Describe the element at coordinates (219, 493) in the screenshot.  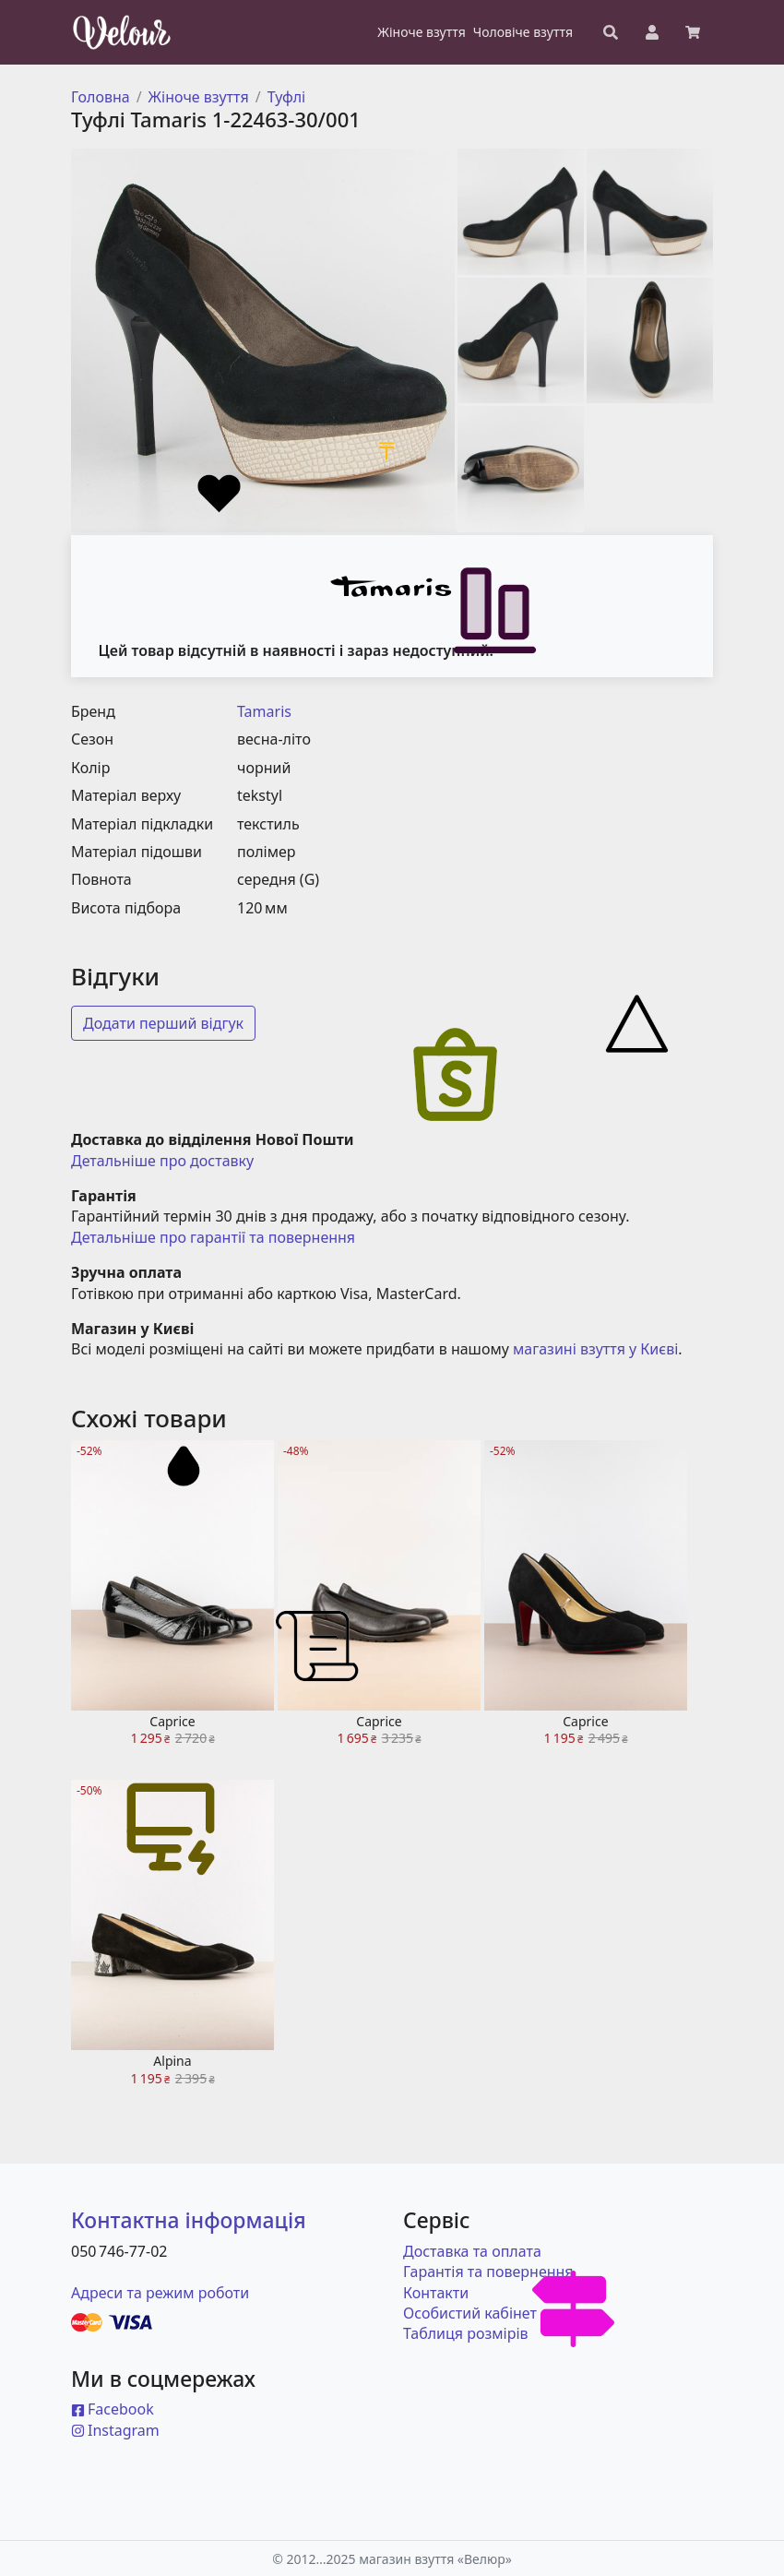
I see `indicates a favorited or liked item` at that location.